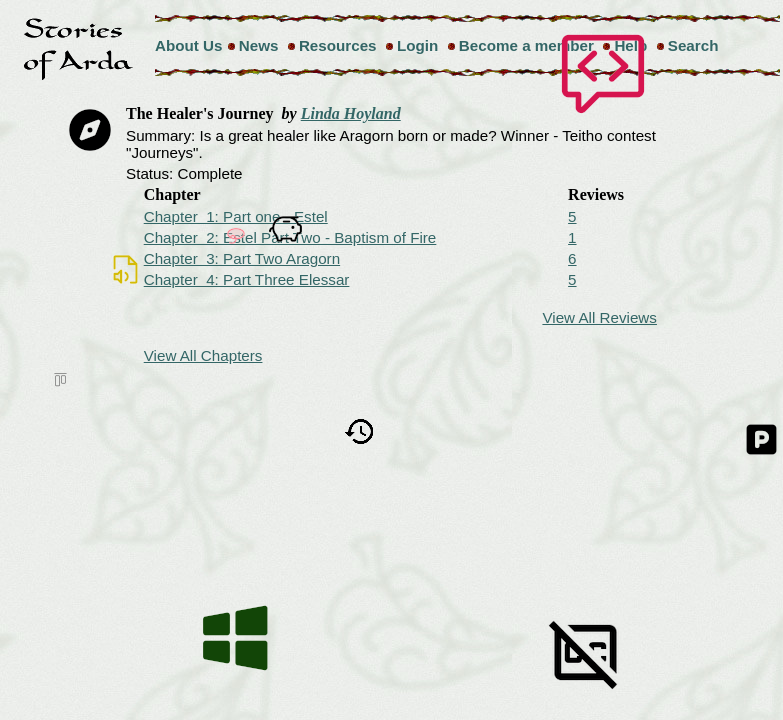 Image resolution: width=783 pixels, height=720 pixels. I want to click on open an audio file, so click(125, 269).